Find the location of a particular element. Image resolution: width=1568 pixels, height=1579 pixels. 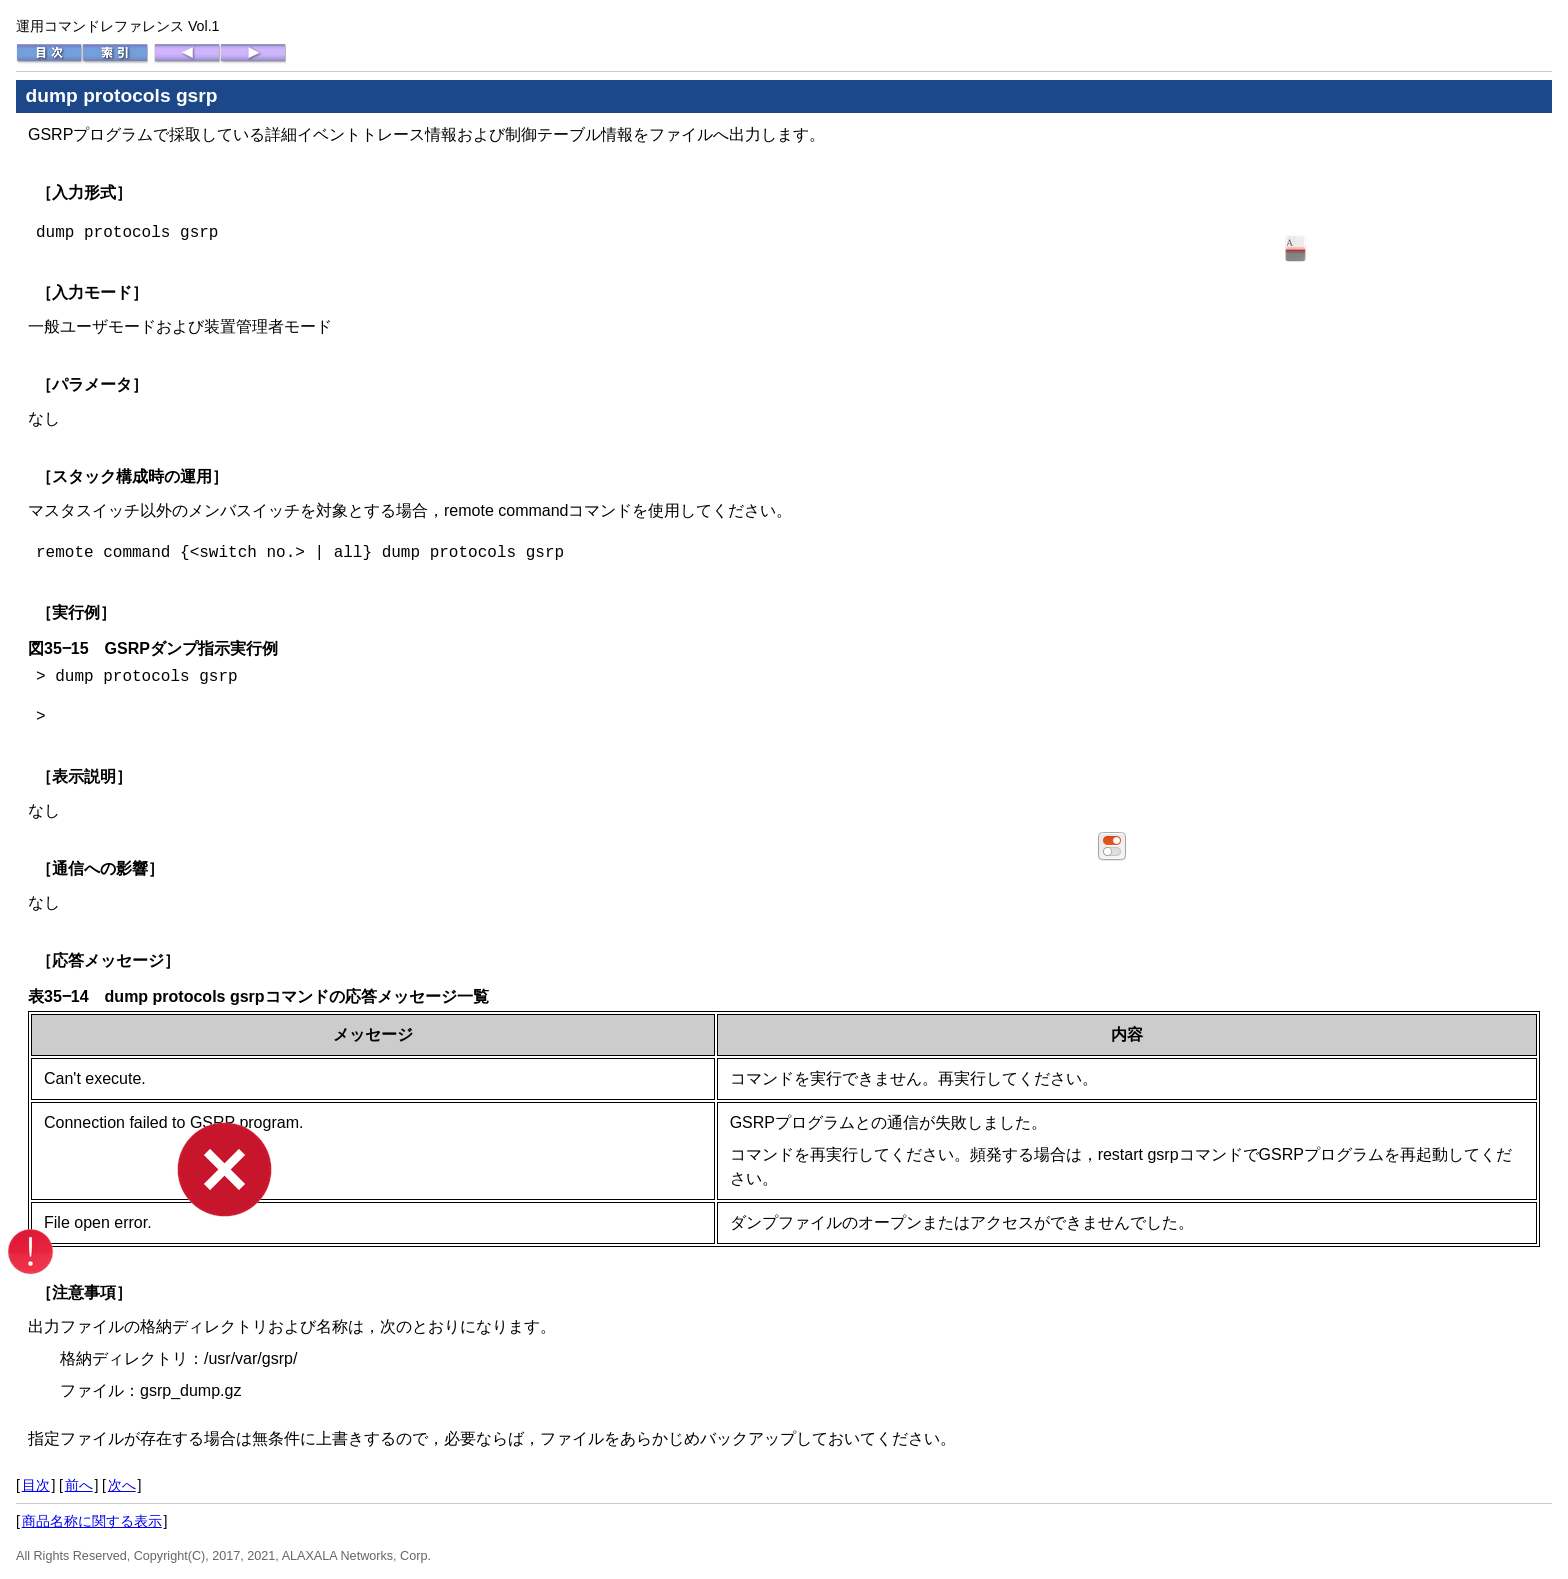

indicates an important alert or warning is located at coordinates (30, 1251).